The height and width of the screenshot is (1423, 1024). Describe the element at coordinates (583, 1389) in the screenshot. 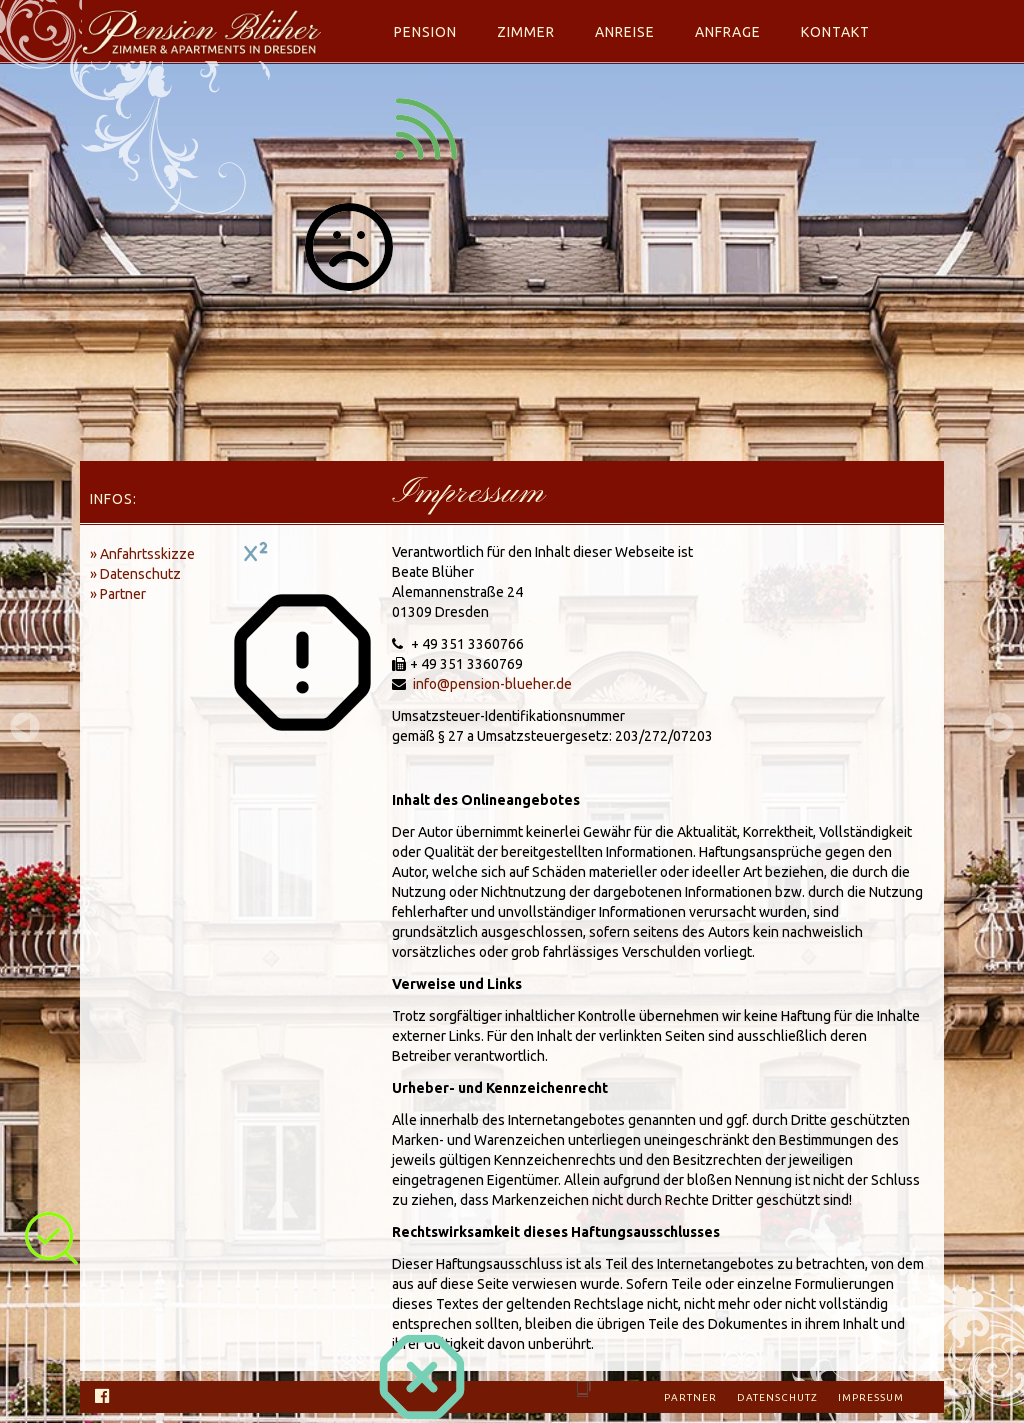

I see `towel or linen available at this location` at that location.